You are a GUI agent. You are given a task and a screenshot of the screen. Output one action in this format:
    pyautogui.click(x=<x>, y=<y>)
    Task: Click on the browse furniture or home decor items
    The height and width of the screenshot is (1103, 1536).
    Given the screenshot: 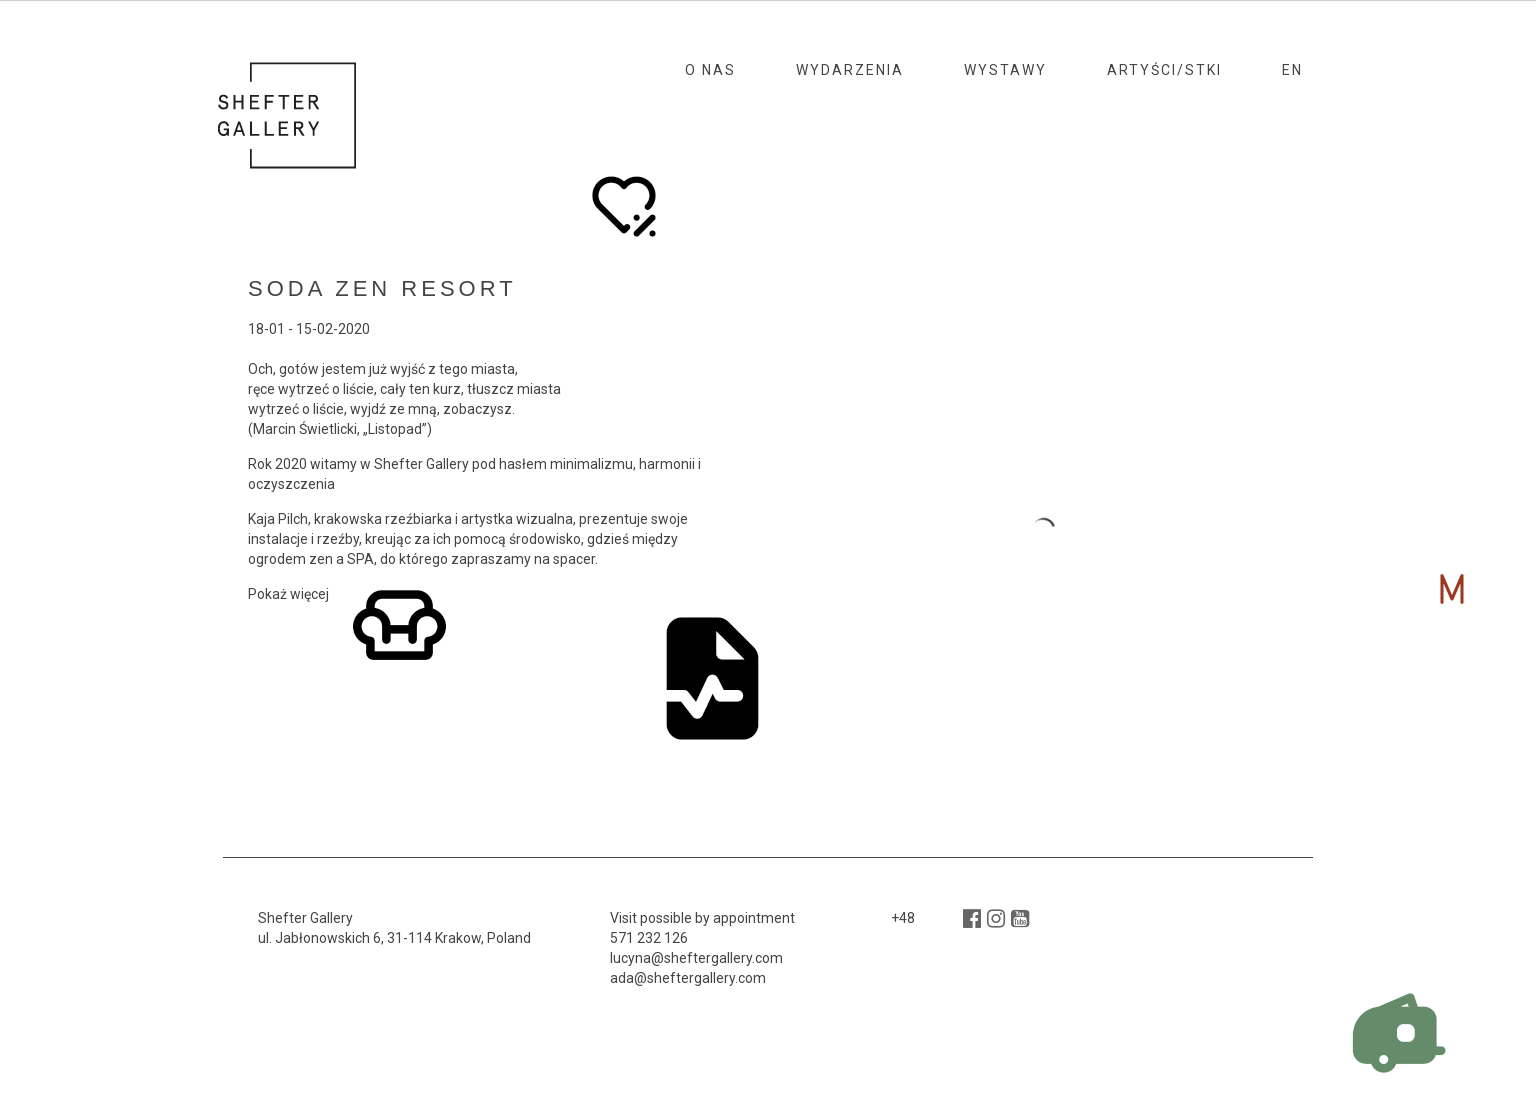 What is the action you would take?
    pyautogui.click(x=399, y=626)
    